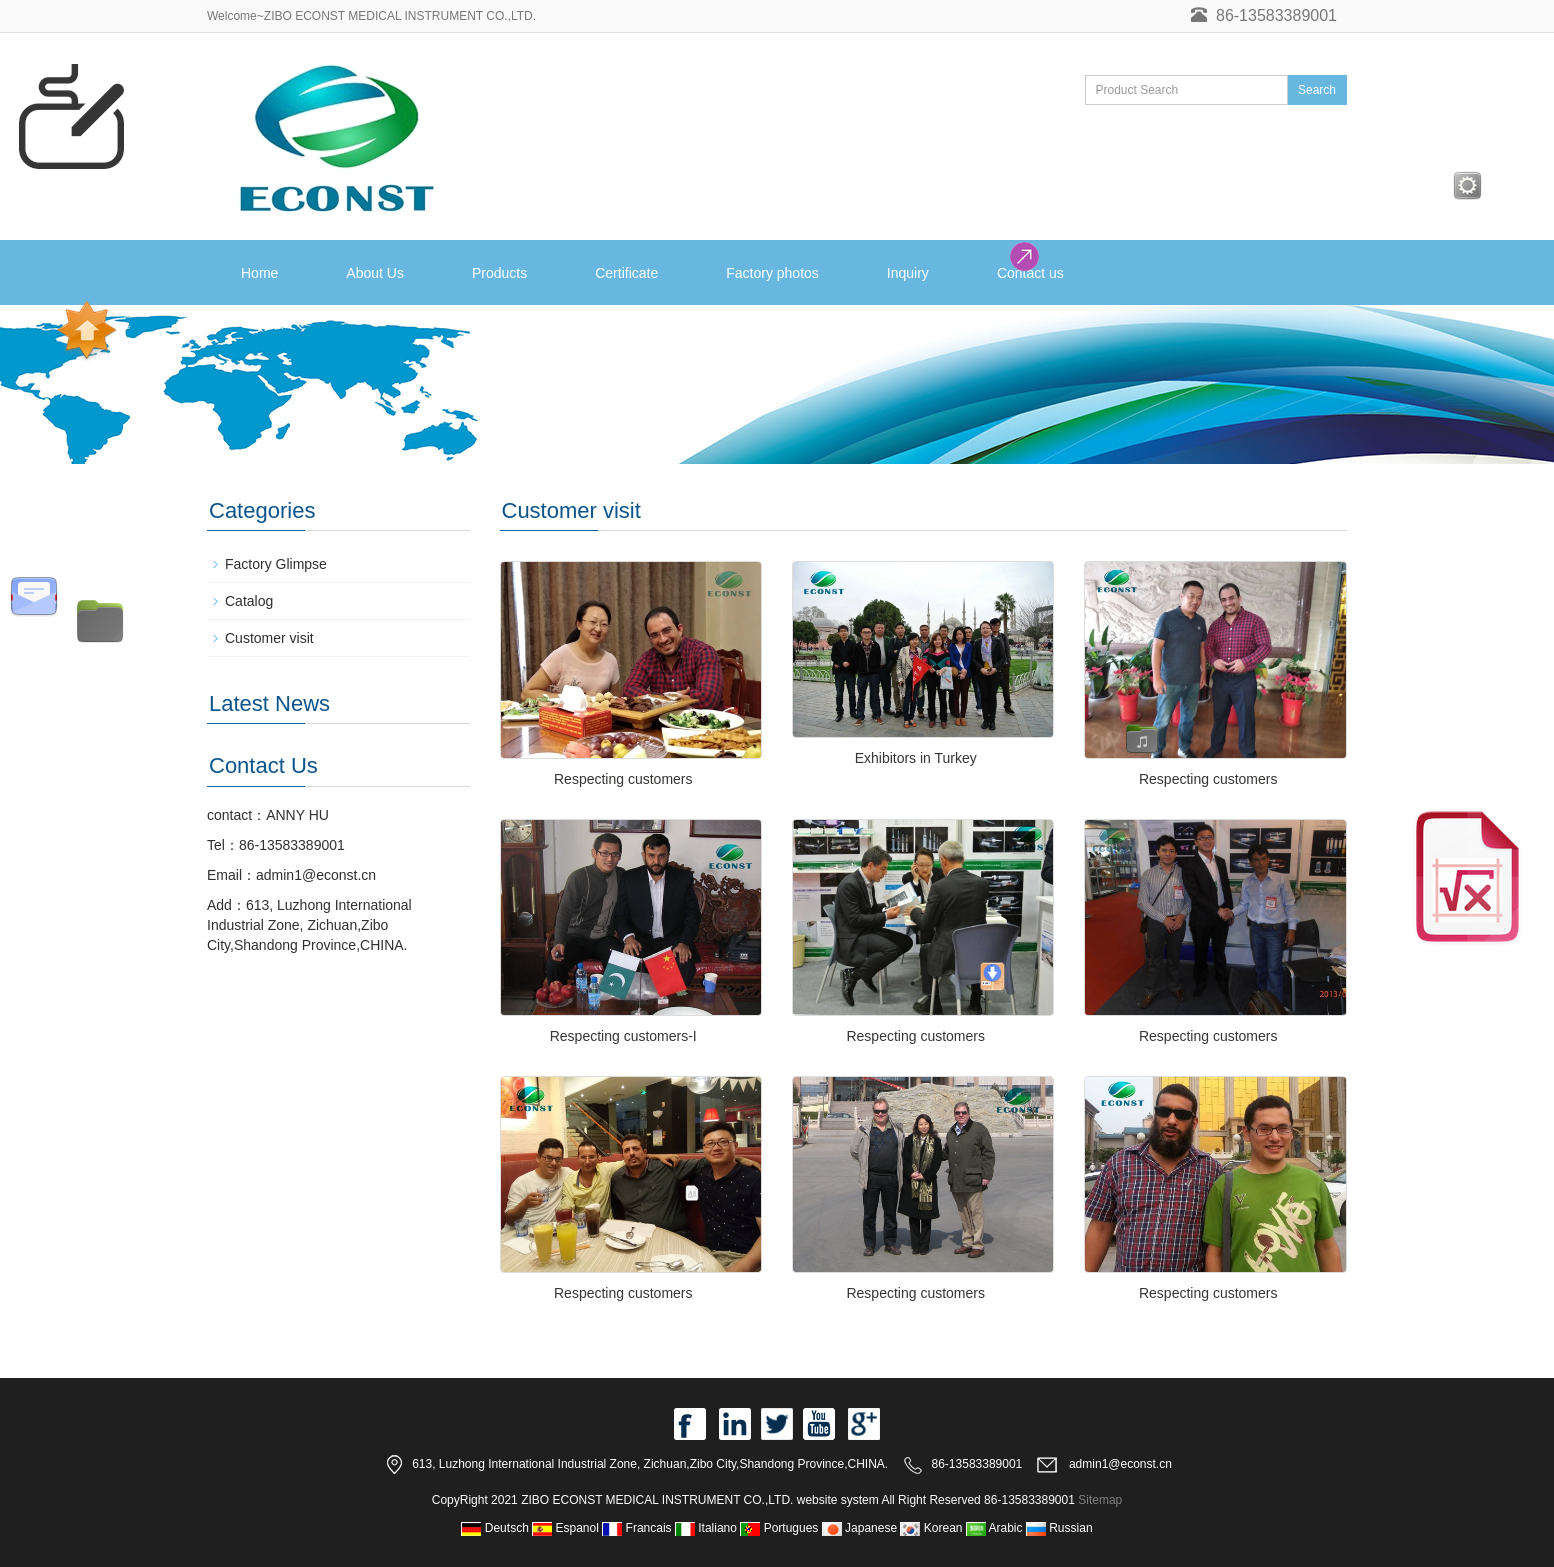  I want to click on executable application file, so click(1467, 185).